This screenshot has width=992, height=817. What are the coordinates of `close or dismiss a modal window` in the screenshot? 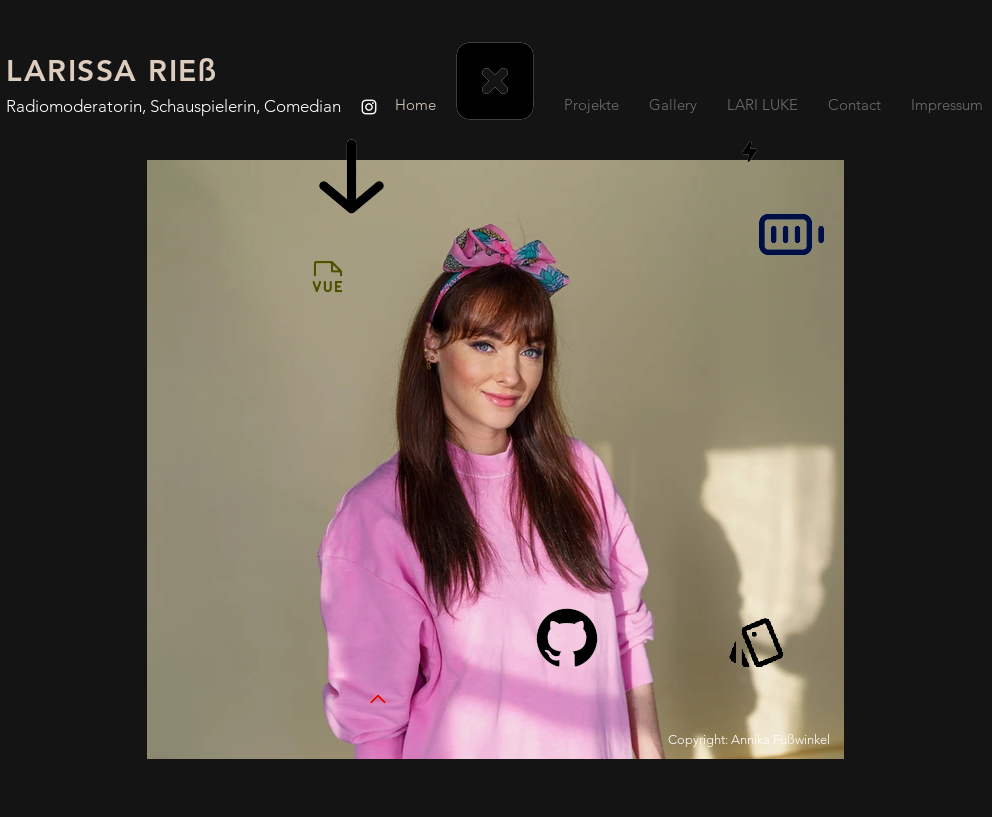 It's located at (495, 81).